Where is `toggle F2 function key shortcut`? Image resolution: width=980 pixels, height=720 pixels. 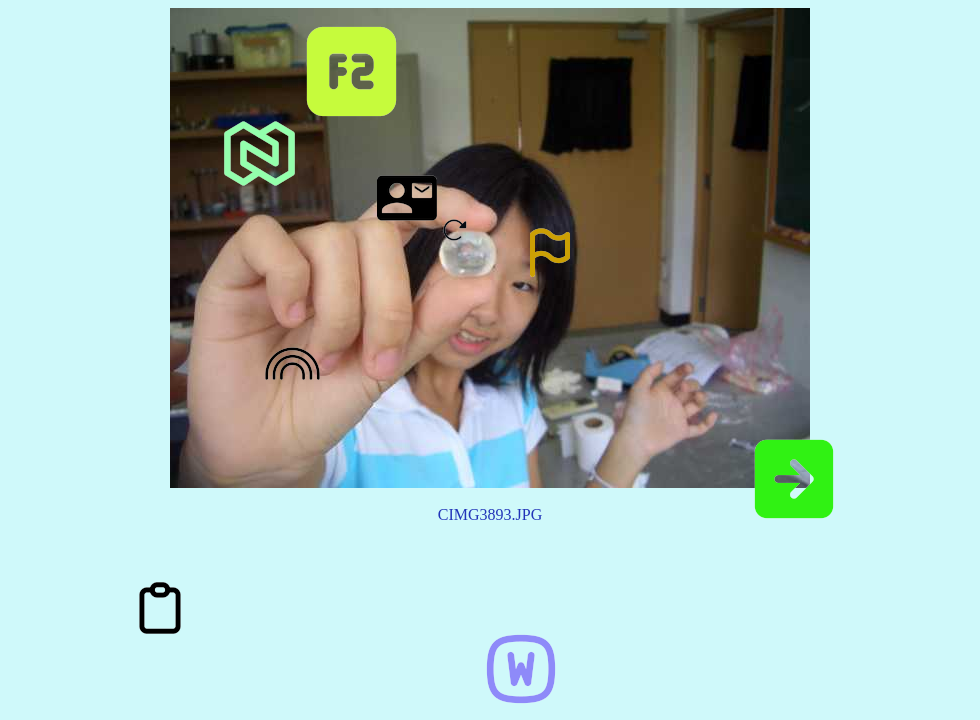 toggle F2 function key shortcut is located at coordinates (351, 71).